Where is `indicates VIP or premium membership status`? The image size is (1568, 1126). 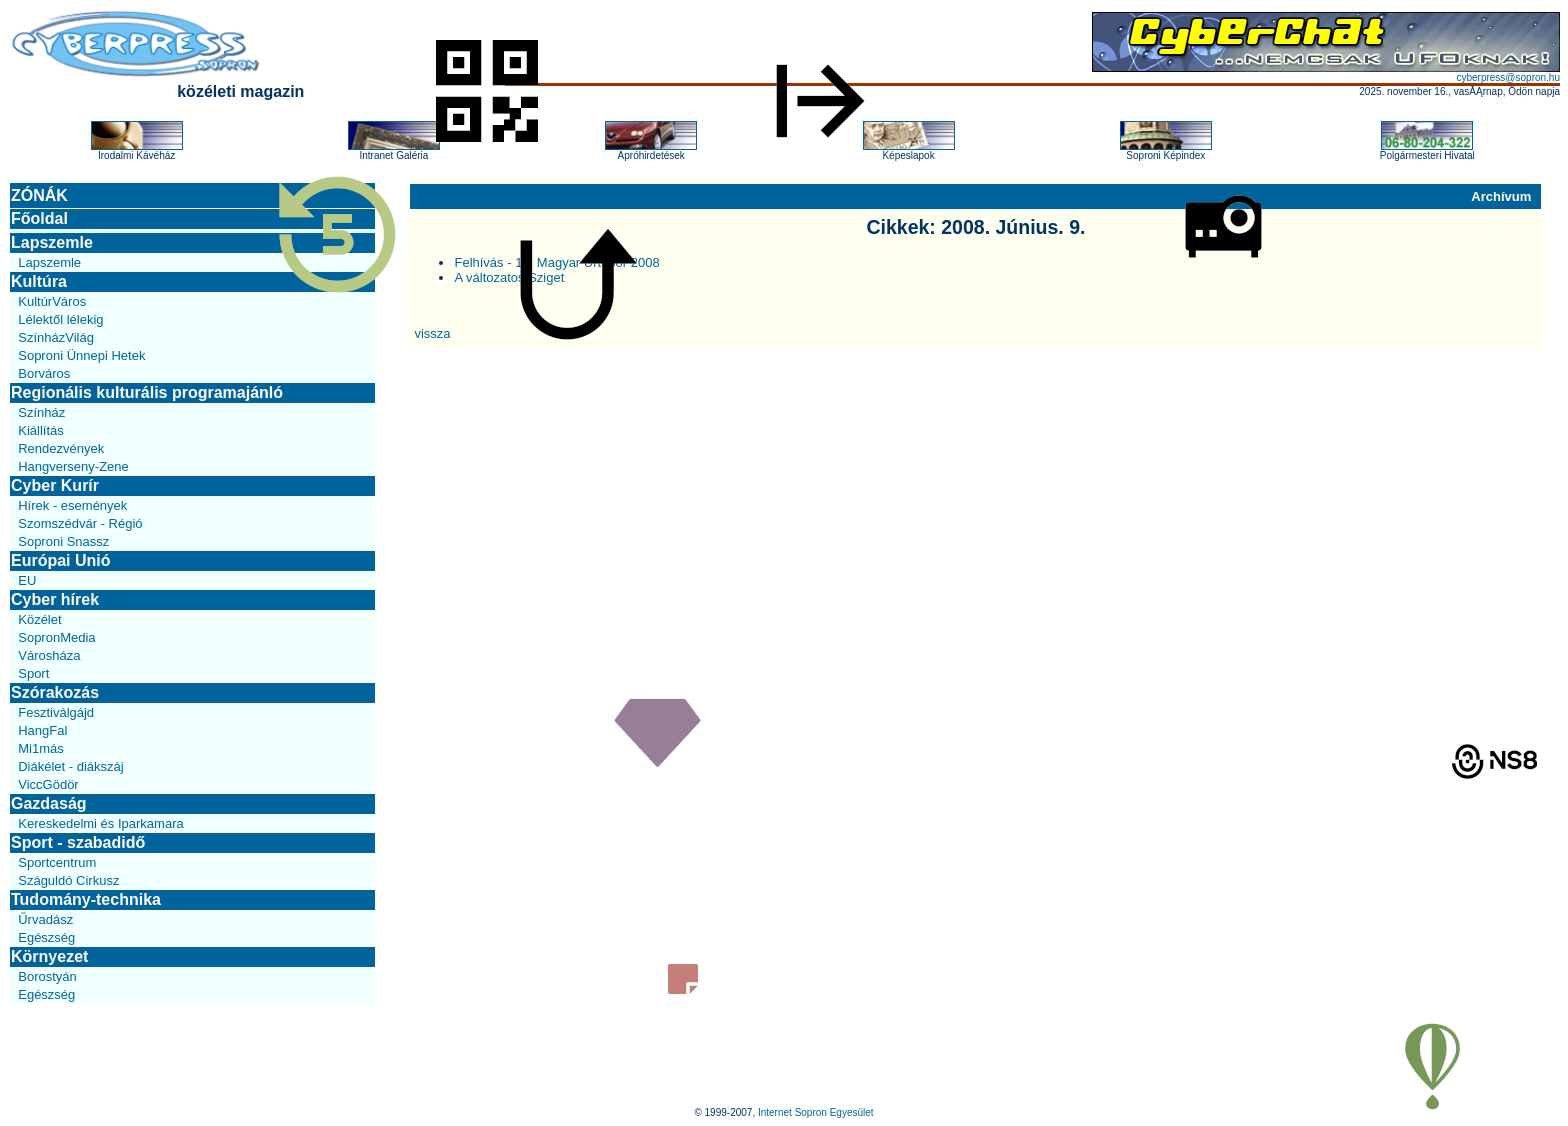
indicates VIP or premium membership status is located at coordinates (657, 731).